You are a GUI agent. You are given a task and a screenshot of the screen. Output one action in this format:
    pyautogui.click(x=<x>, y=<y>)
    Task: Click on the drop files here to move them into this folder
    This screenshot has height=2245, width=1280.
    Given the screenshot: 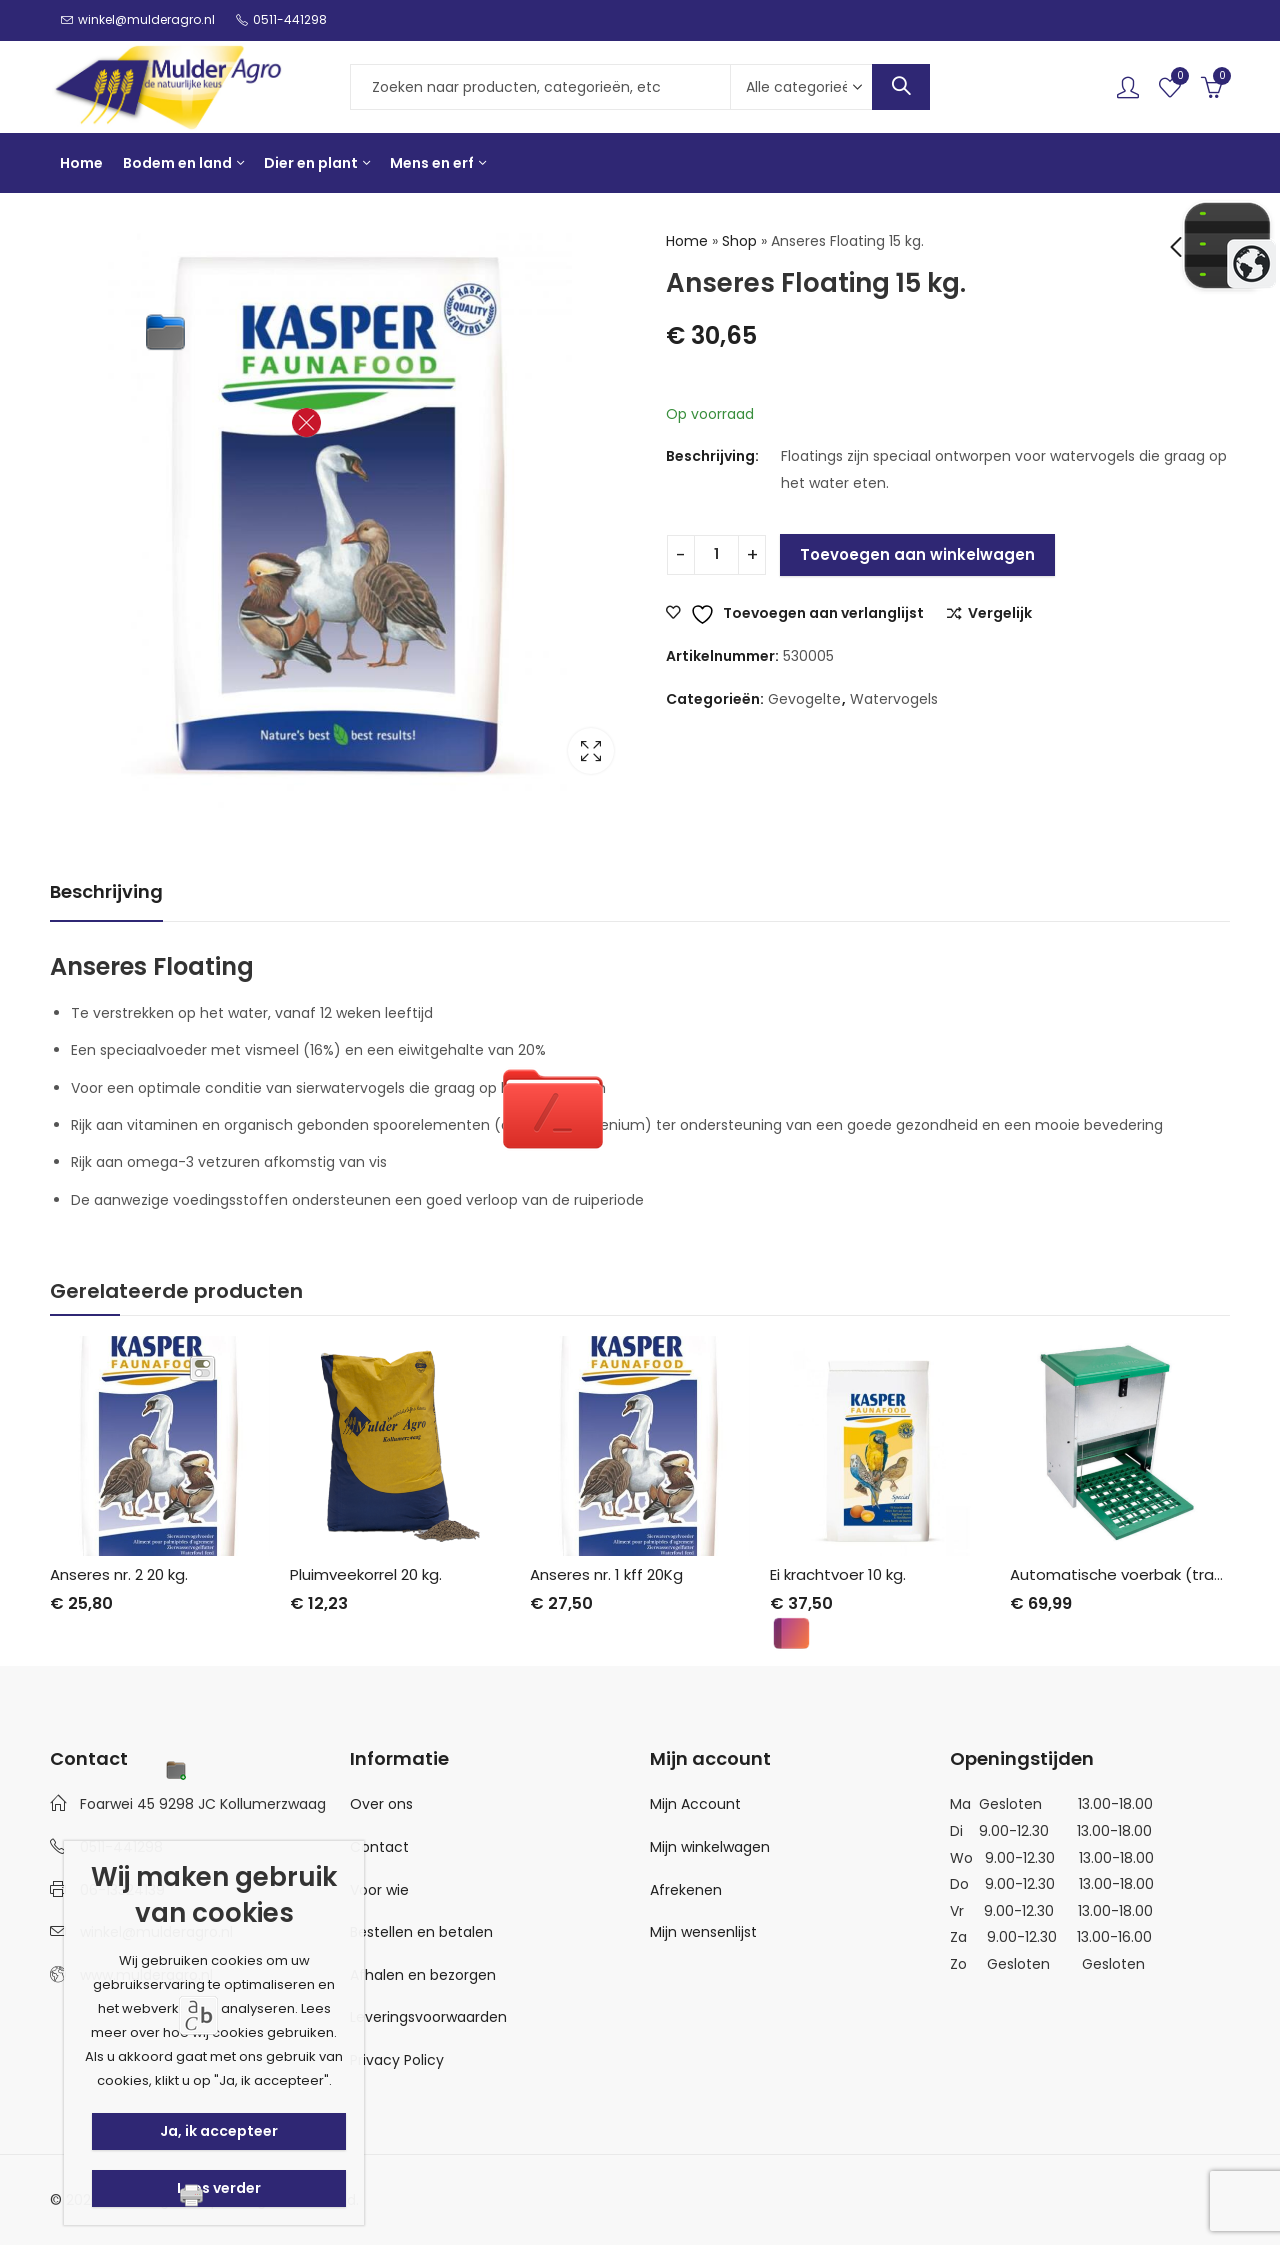 What is the action you would take?
    pyautogui.click(x=165, y=331)
    